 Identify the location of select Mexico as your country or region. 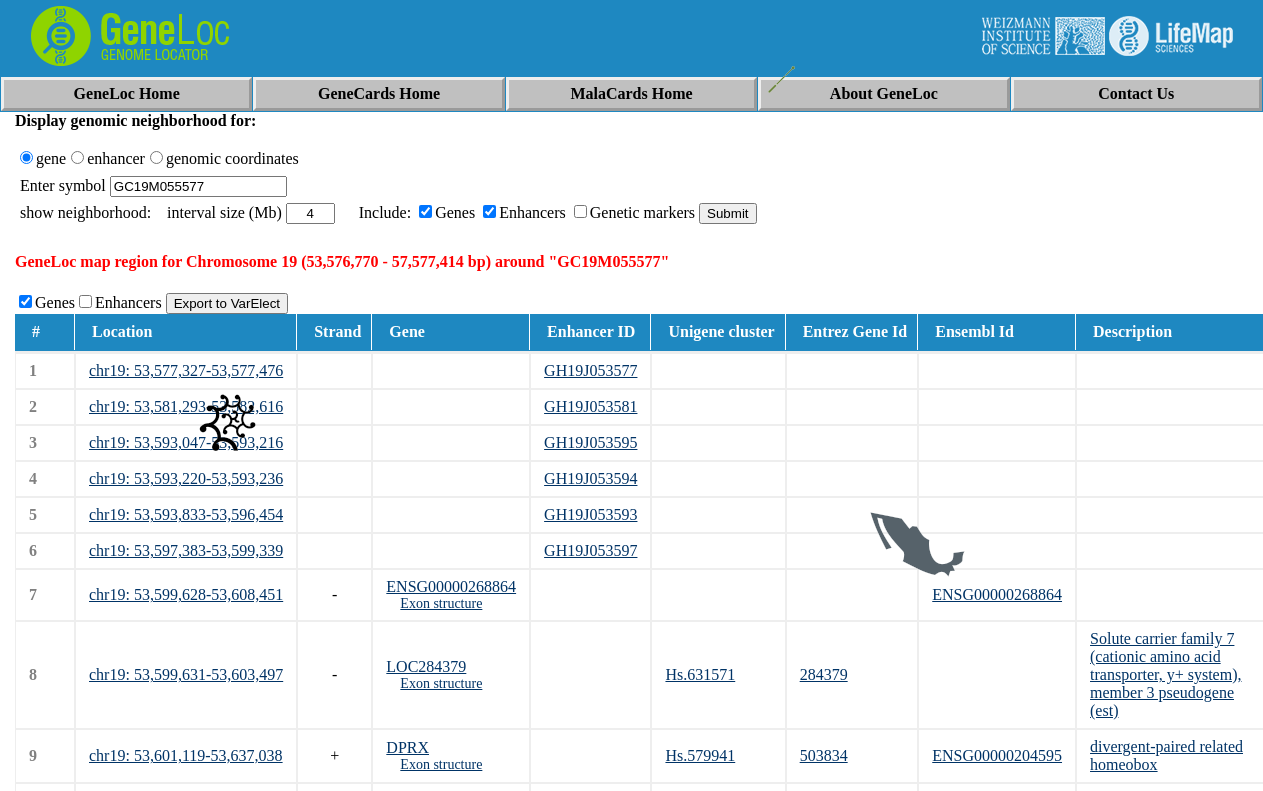
(917, 544).